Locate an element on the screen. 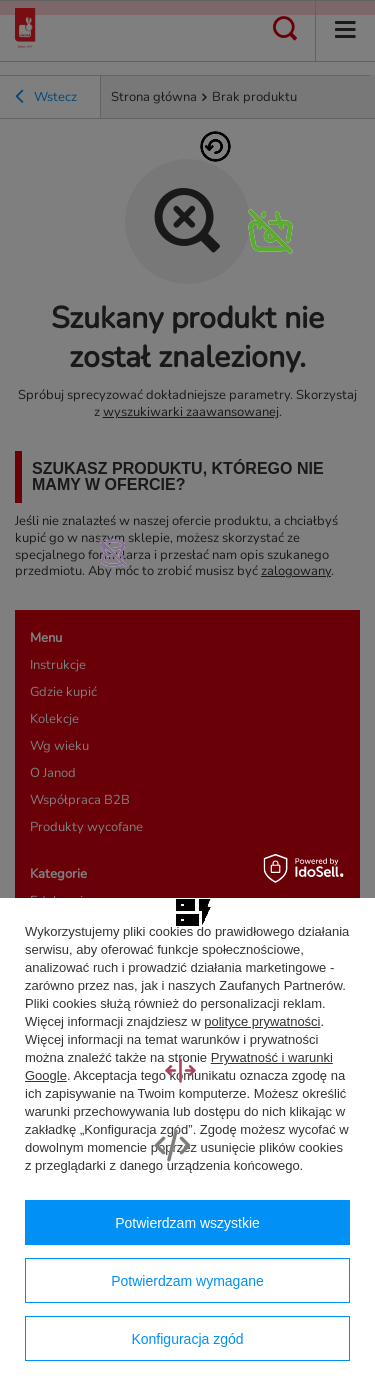 The width and height of the screenshot is (375, 1386). diabolo juggling mode disabled is located at coordinates (113, 553).